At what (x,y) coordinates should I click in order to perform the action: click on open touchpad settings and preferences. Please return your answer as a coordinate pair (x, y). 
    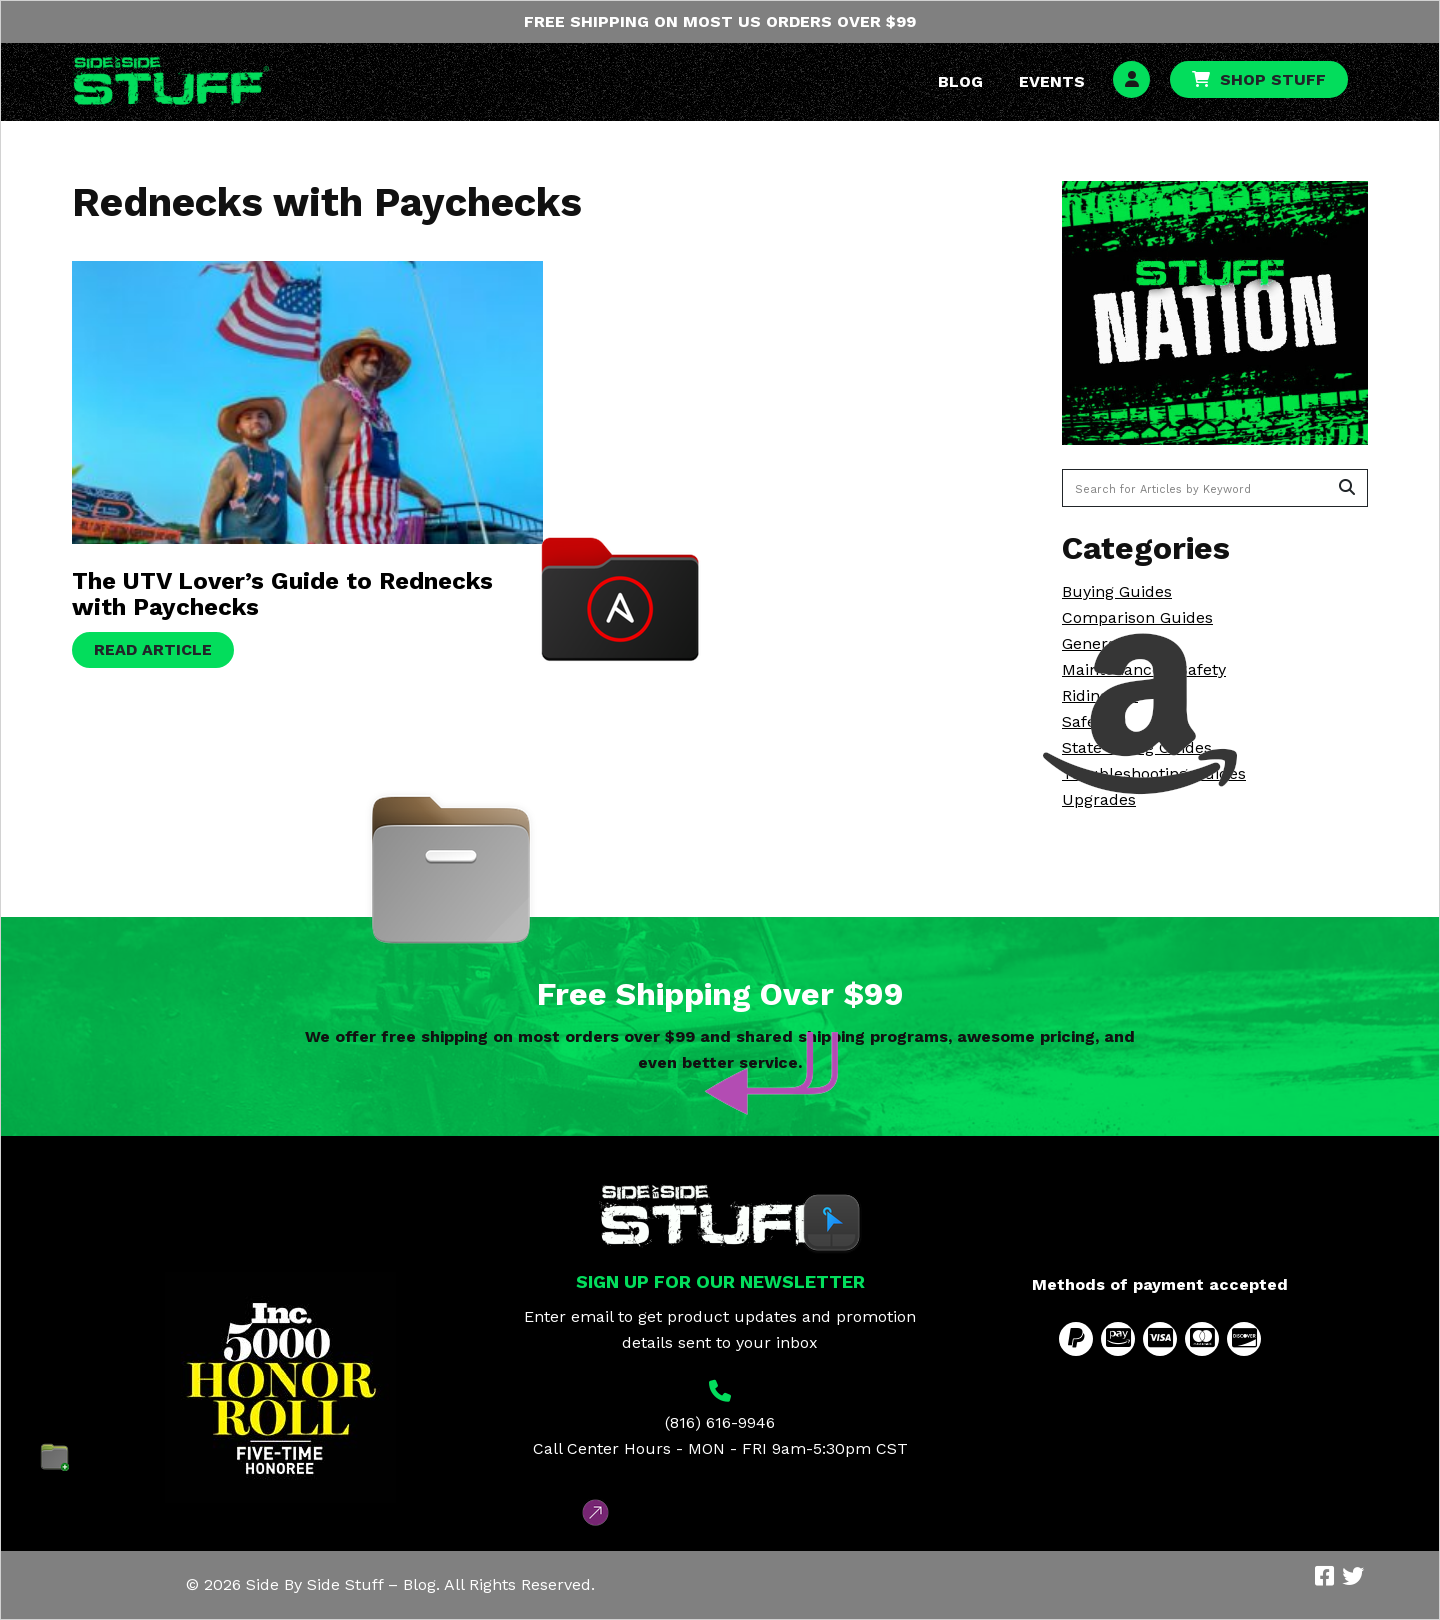
    Looking at the image, I should click on (831, 1223).